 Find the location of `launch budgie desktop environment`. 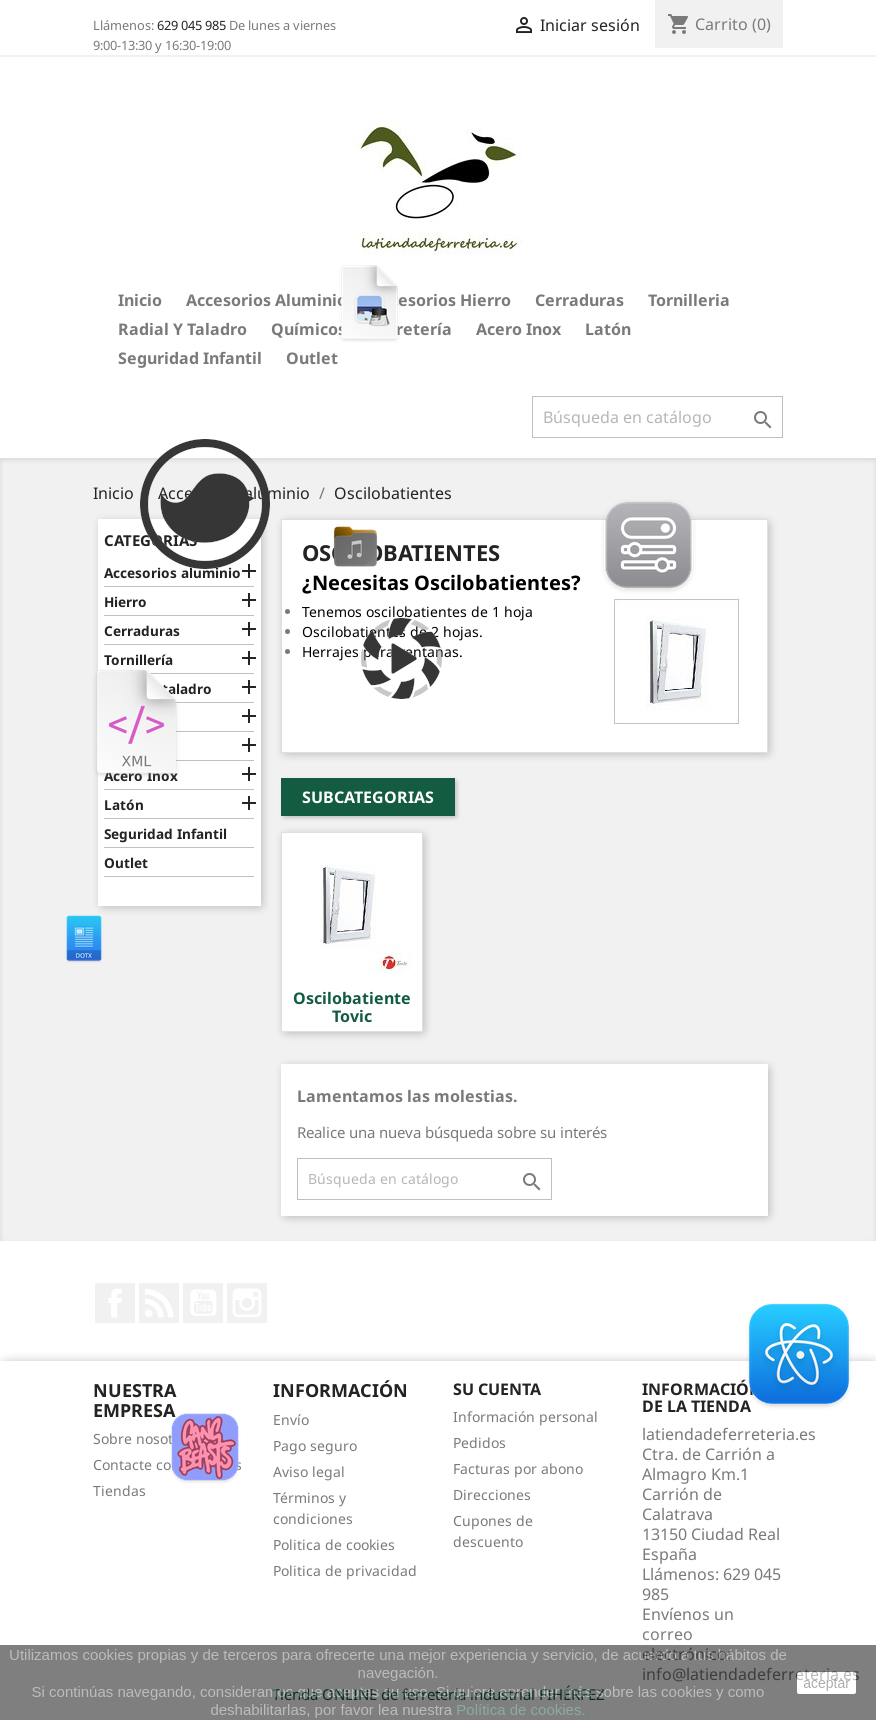

launch budgie desktop environment is located at coordinates (205, 504).